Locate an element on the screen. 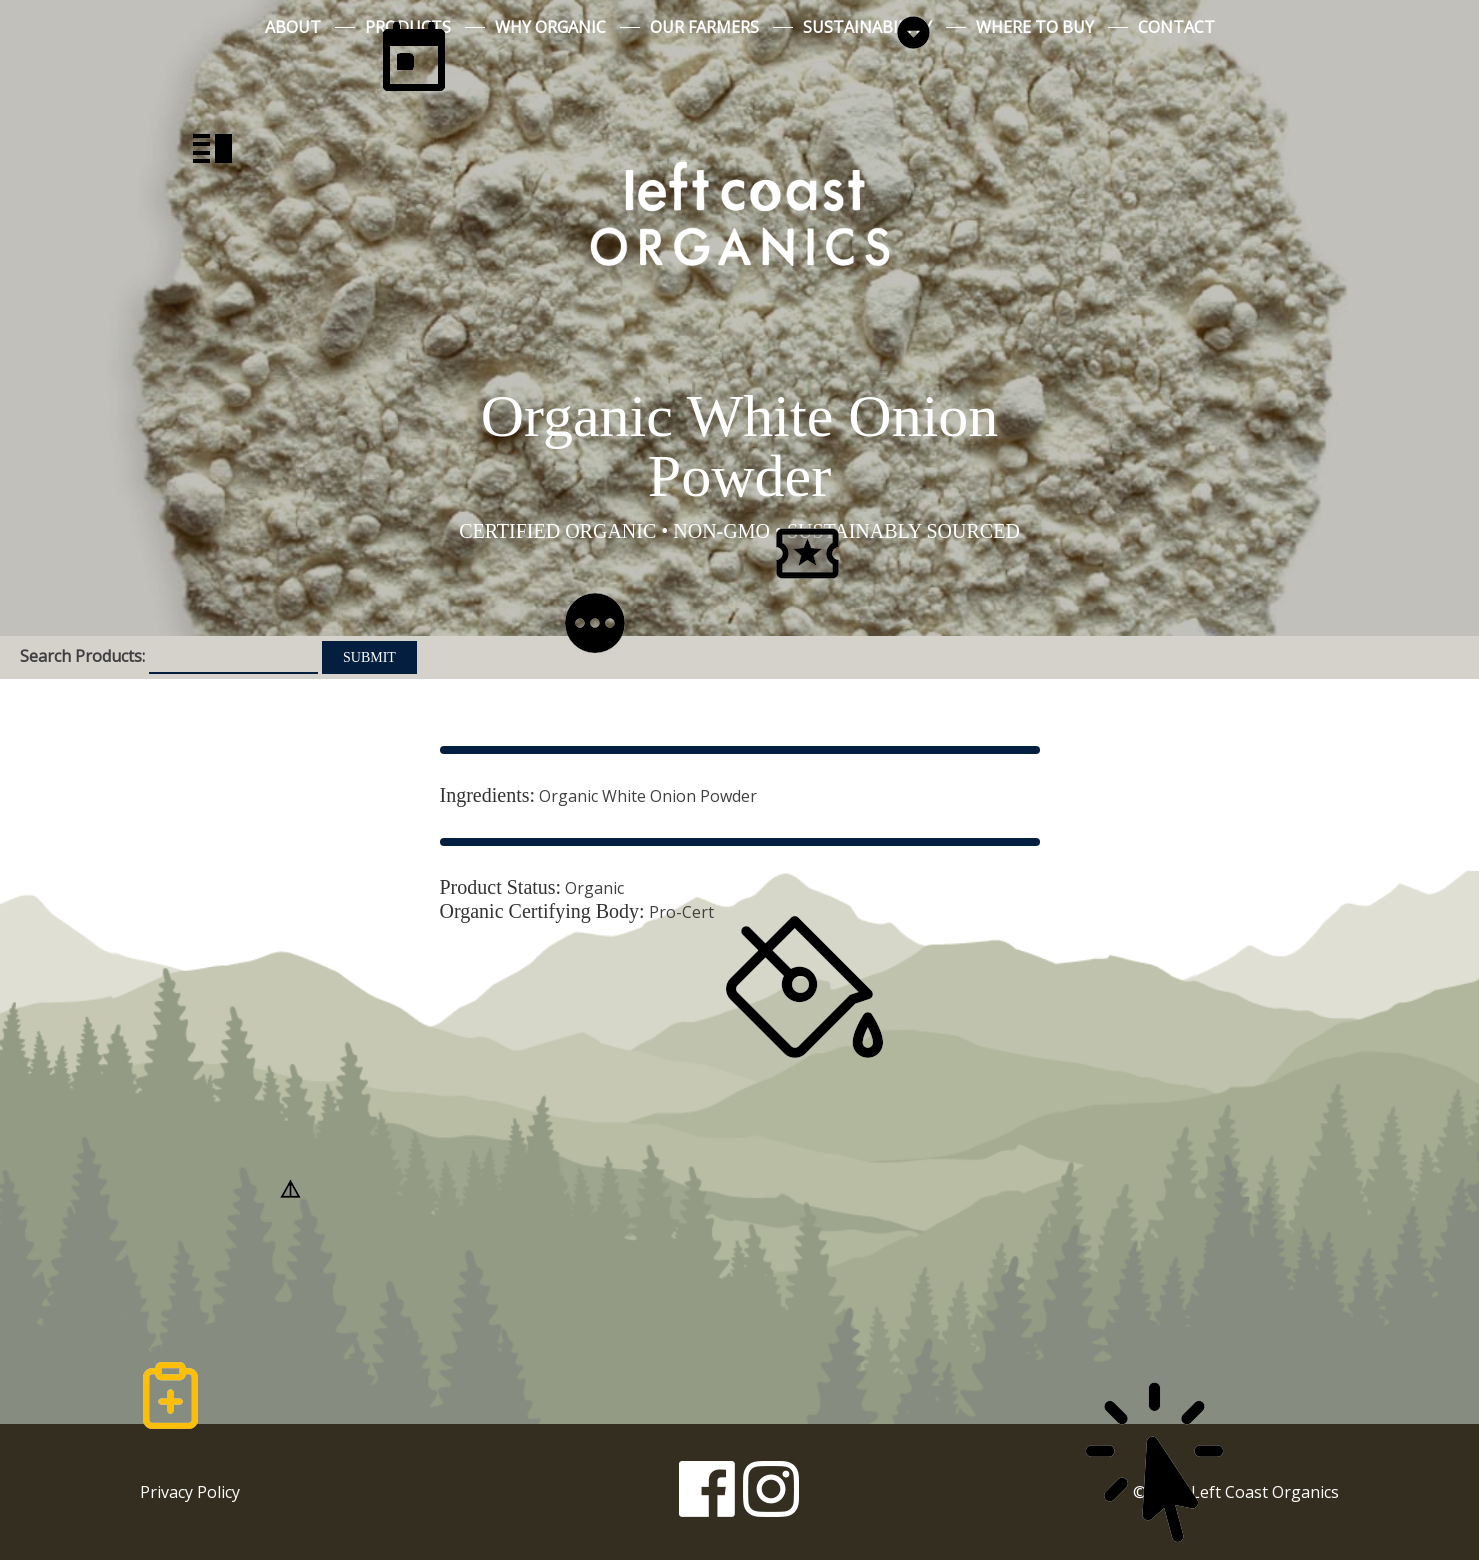  indicates a pending or in-progress status is located at coordinates (595, 623).